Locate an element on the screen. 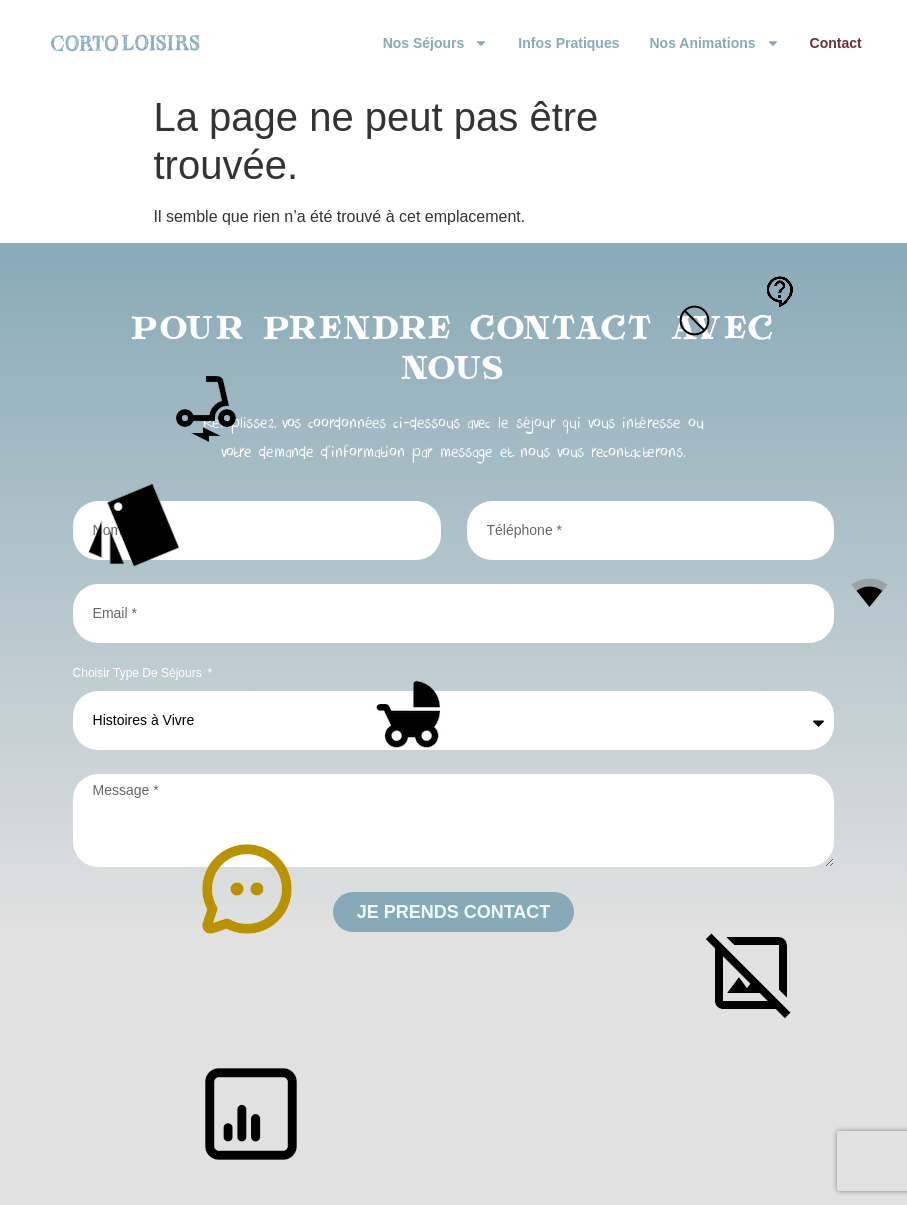 Image resolution: width=907 pixels, height=1205 pixels. apply a style or theme to content is located at coordinates (135, 524).